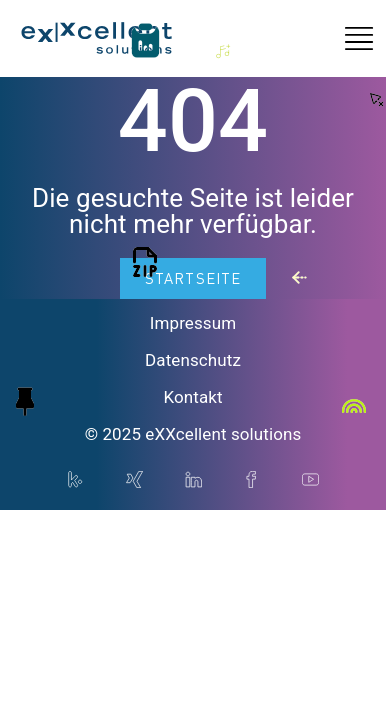 Image resolution: width=386 pixels, height=720 pixels. Describe the element at coordinates (376, 99) in the screenshot. I see `disable cursor or pointer functionality` at that location.